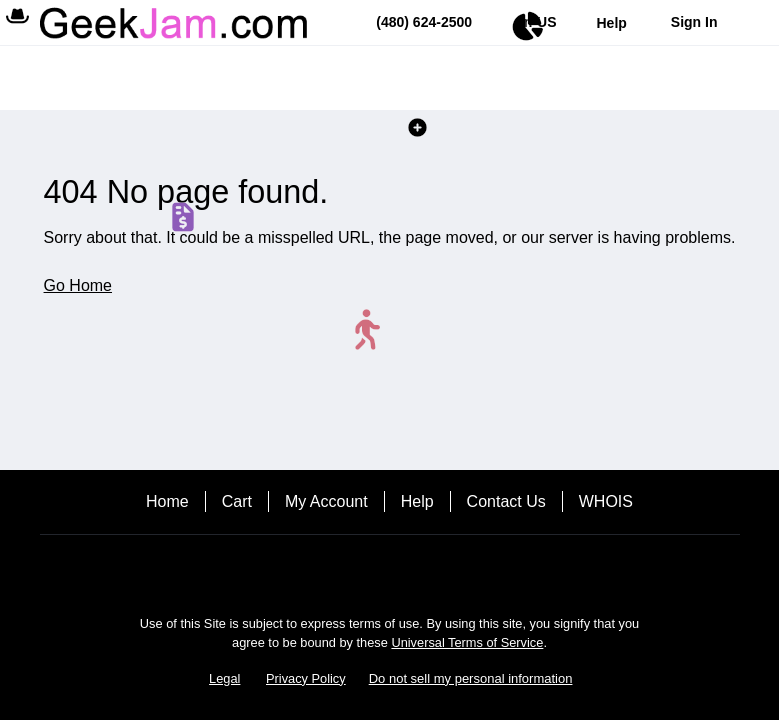 This screenshot has width=779, height=720. Describe the element at coordinates (417, 127) in the screenshot. I see `add a new item` at that location.